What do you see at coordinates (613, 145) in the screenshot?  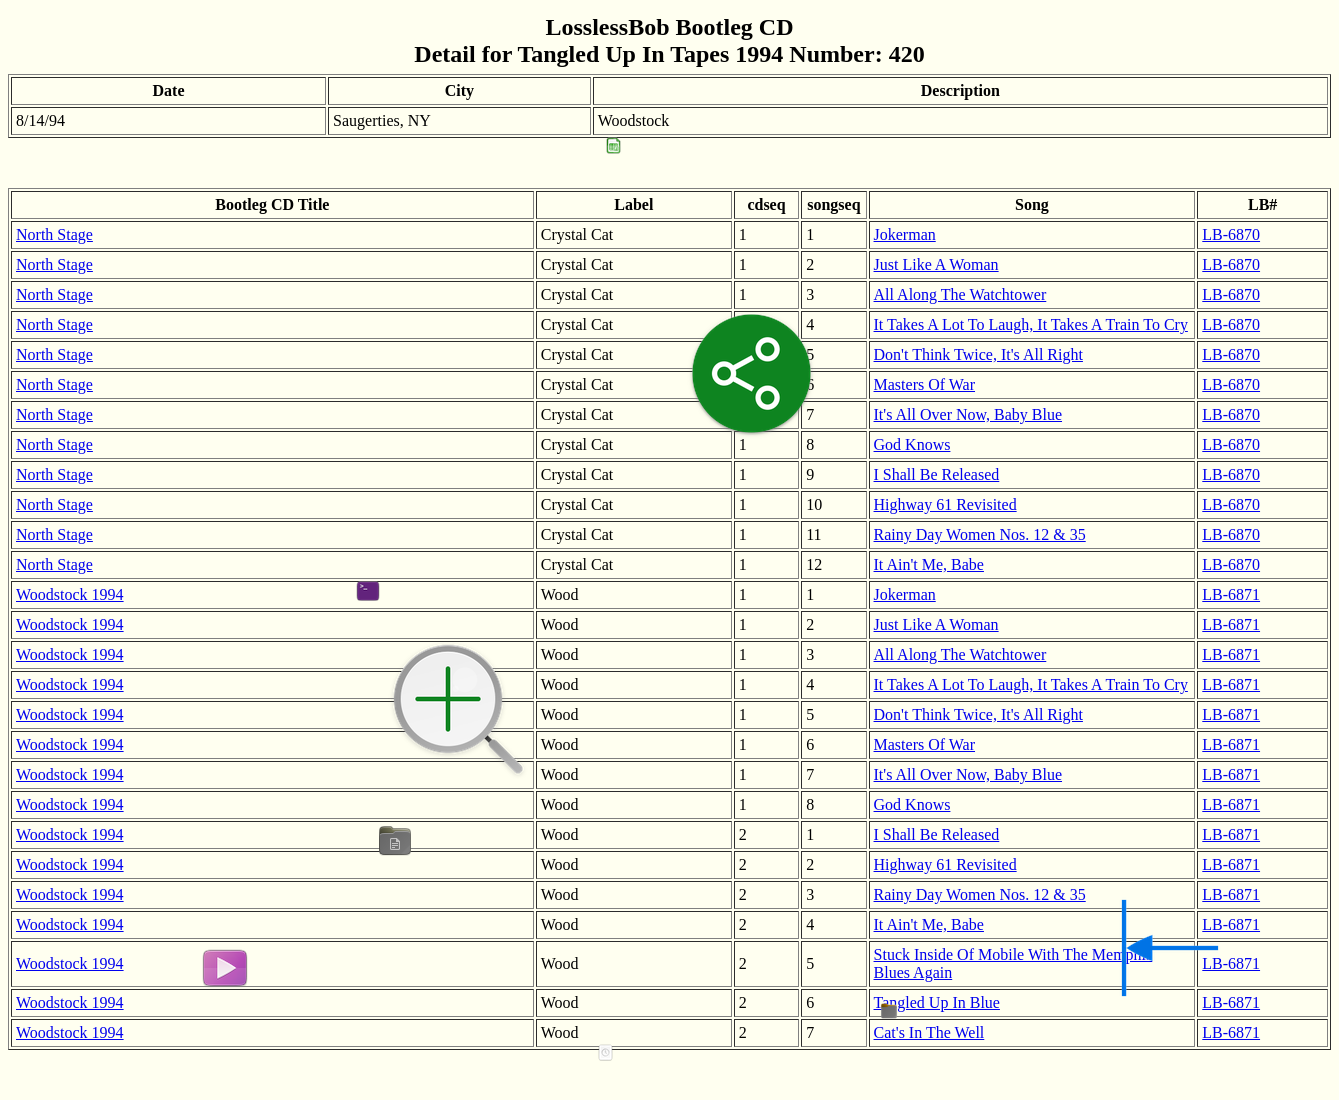 I see `open a spreadsheet template file` at bounding box center [613, 145].